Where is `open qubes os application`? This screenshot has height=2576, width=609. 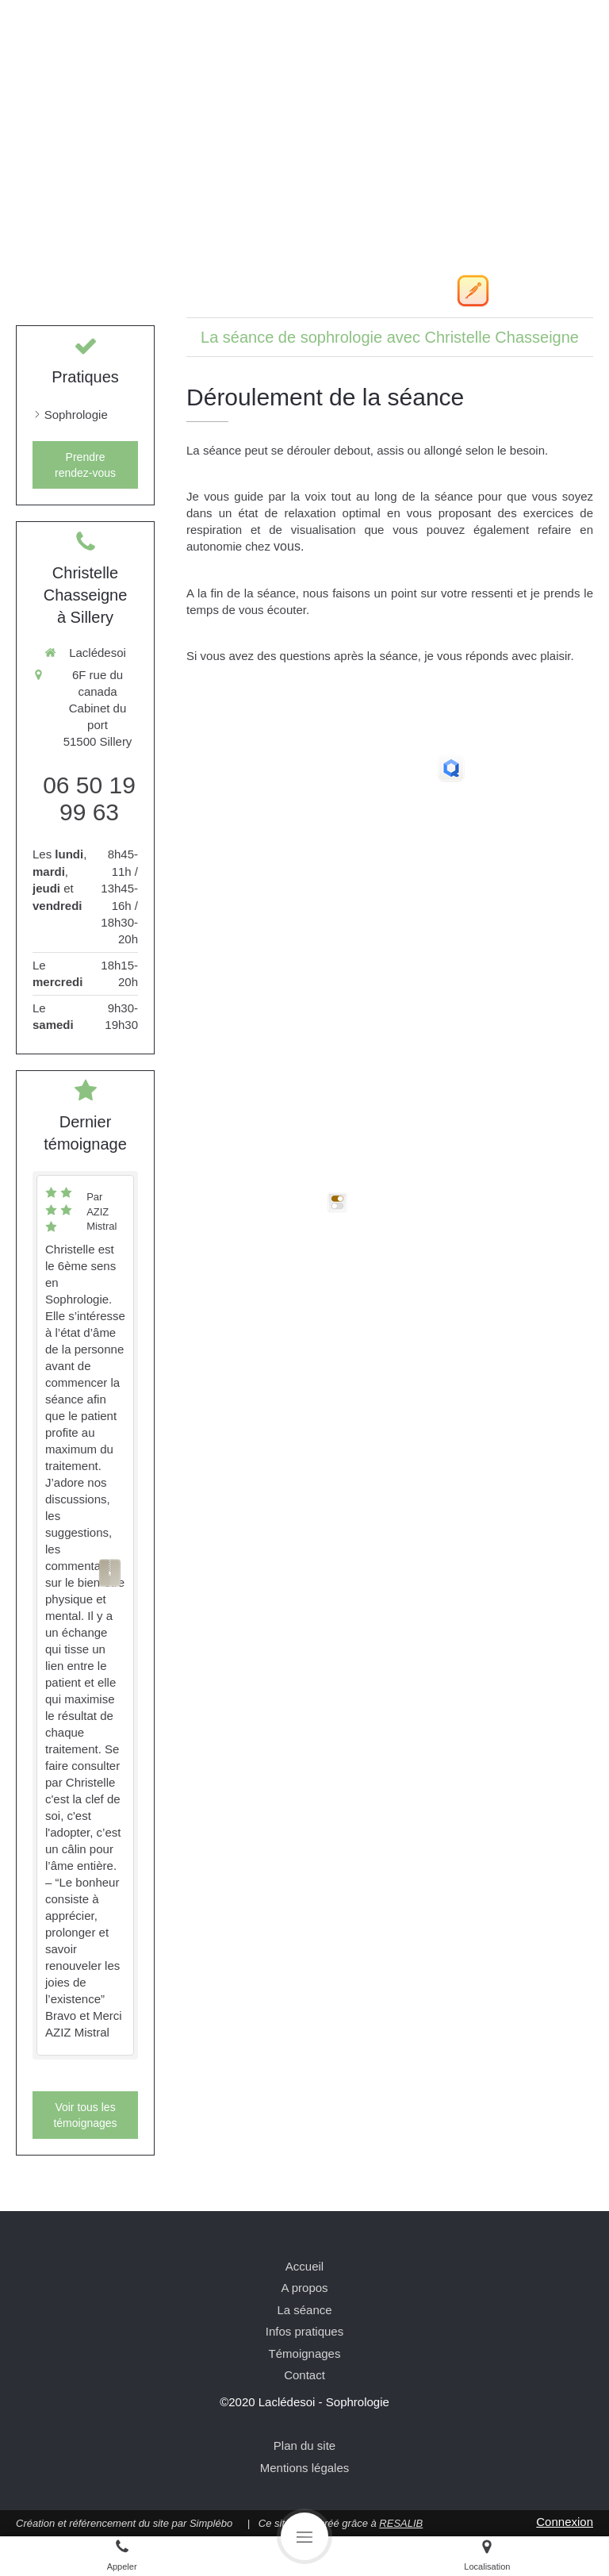 open qubes os application is located at coordinates (451, 768).